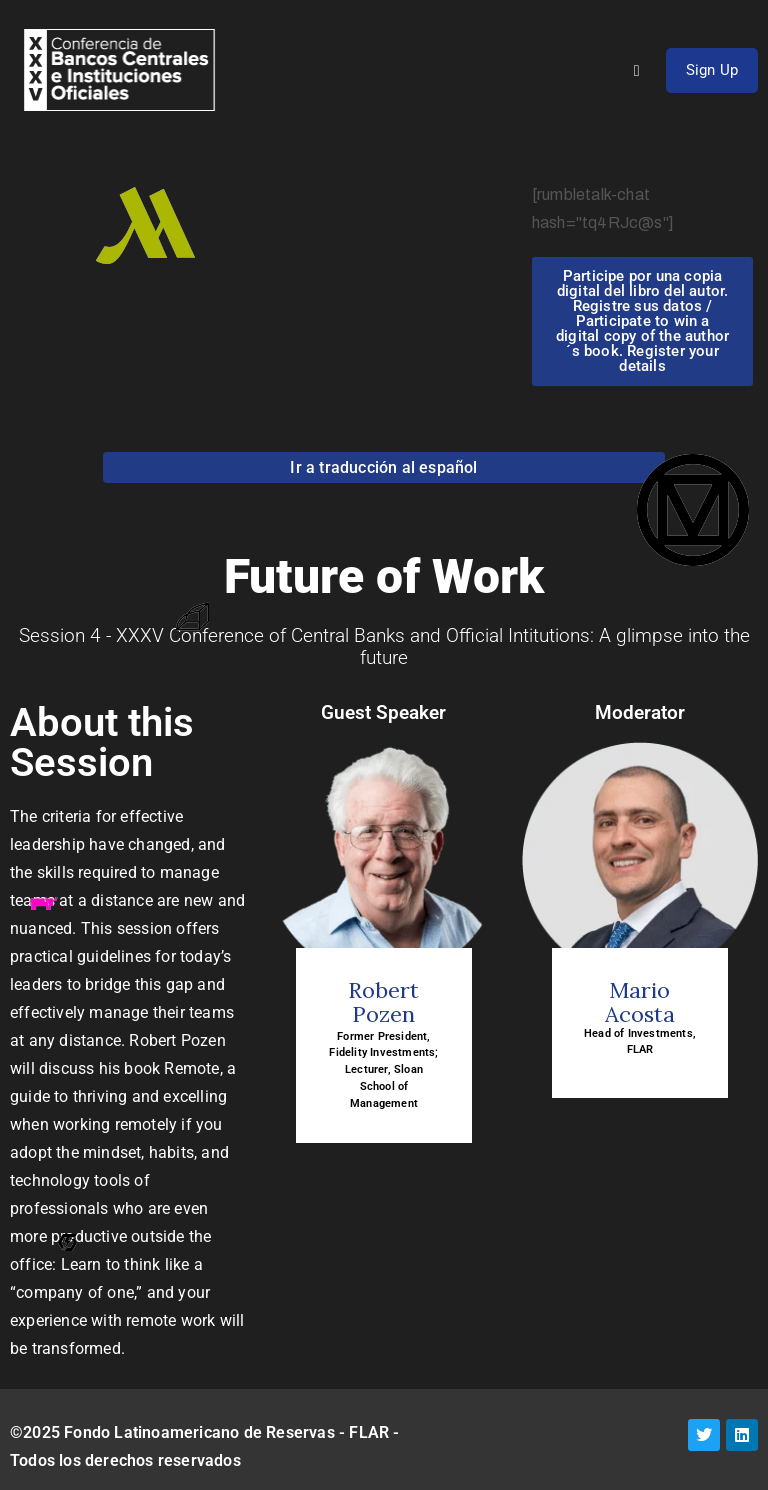 The height and width of the screenshot is (1490, 768). I want to click on rollbar error monitoring service logo, so click(192, 616).